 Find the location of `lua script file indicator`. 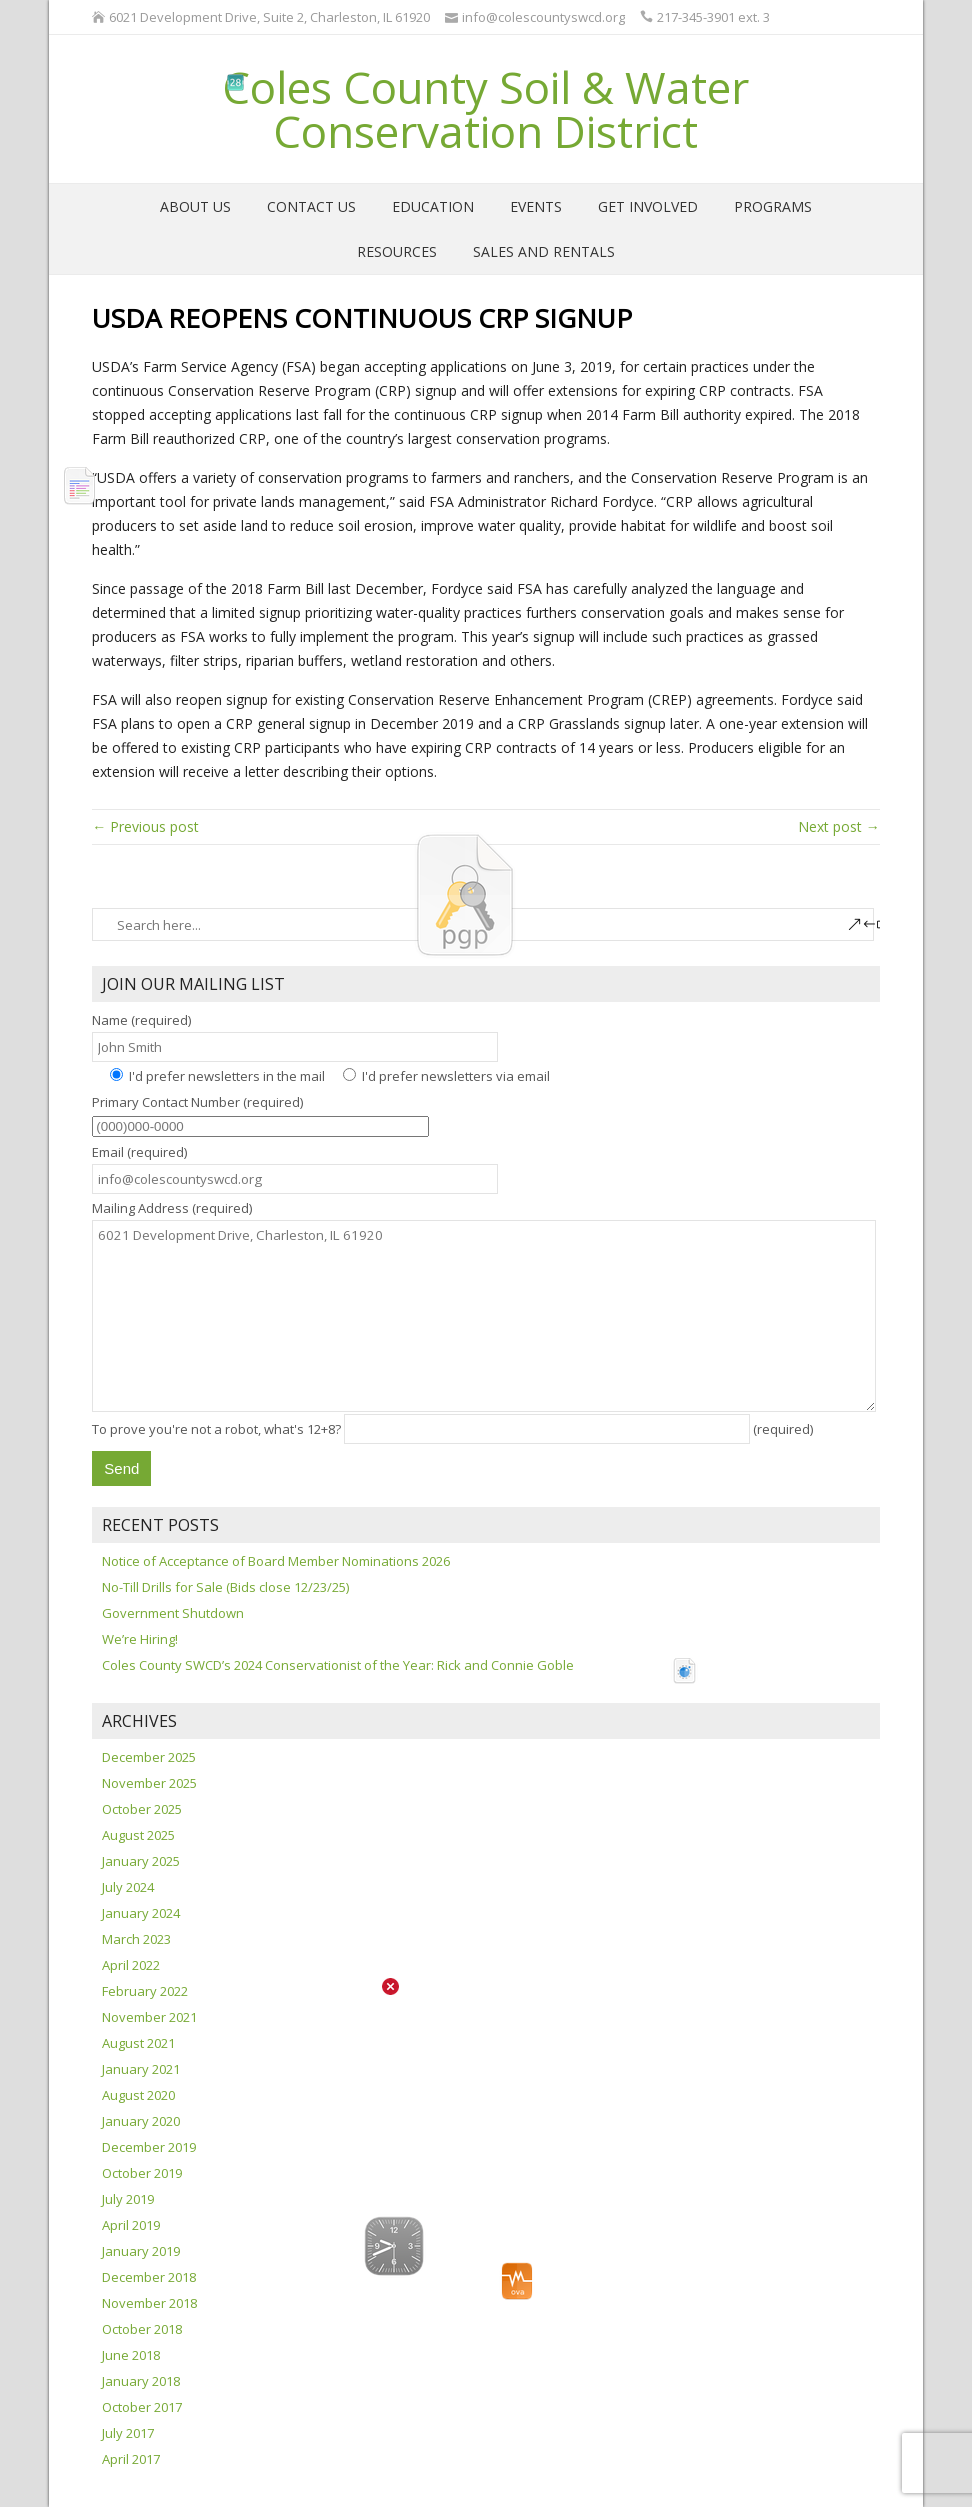

lua script file indicator is located at coordinates (684, 1670).